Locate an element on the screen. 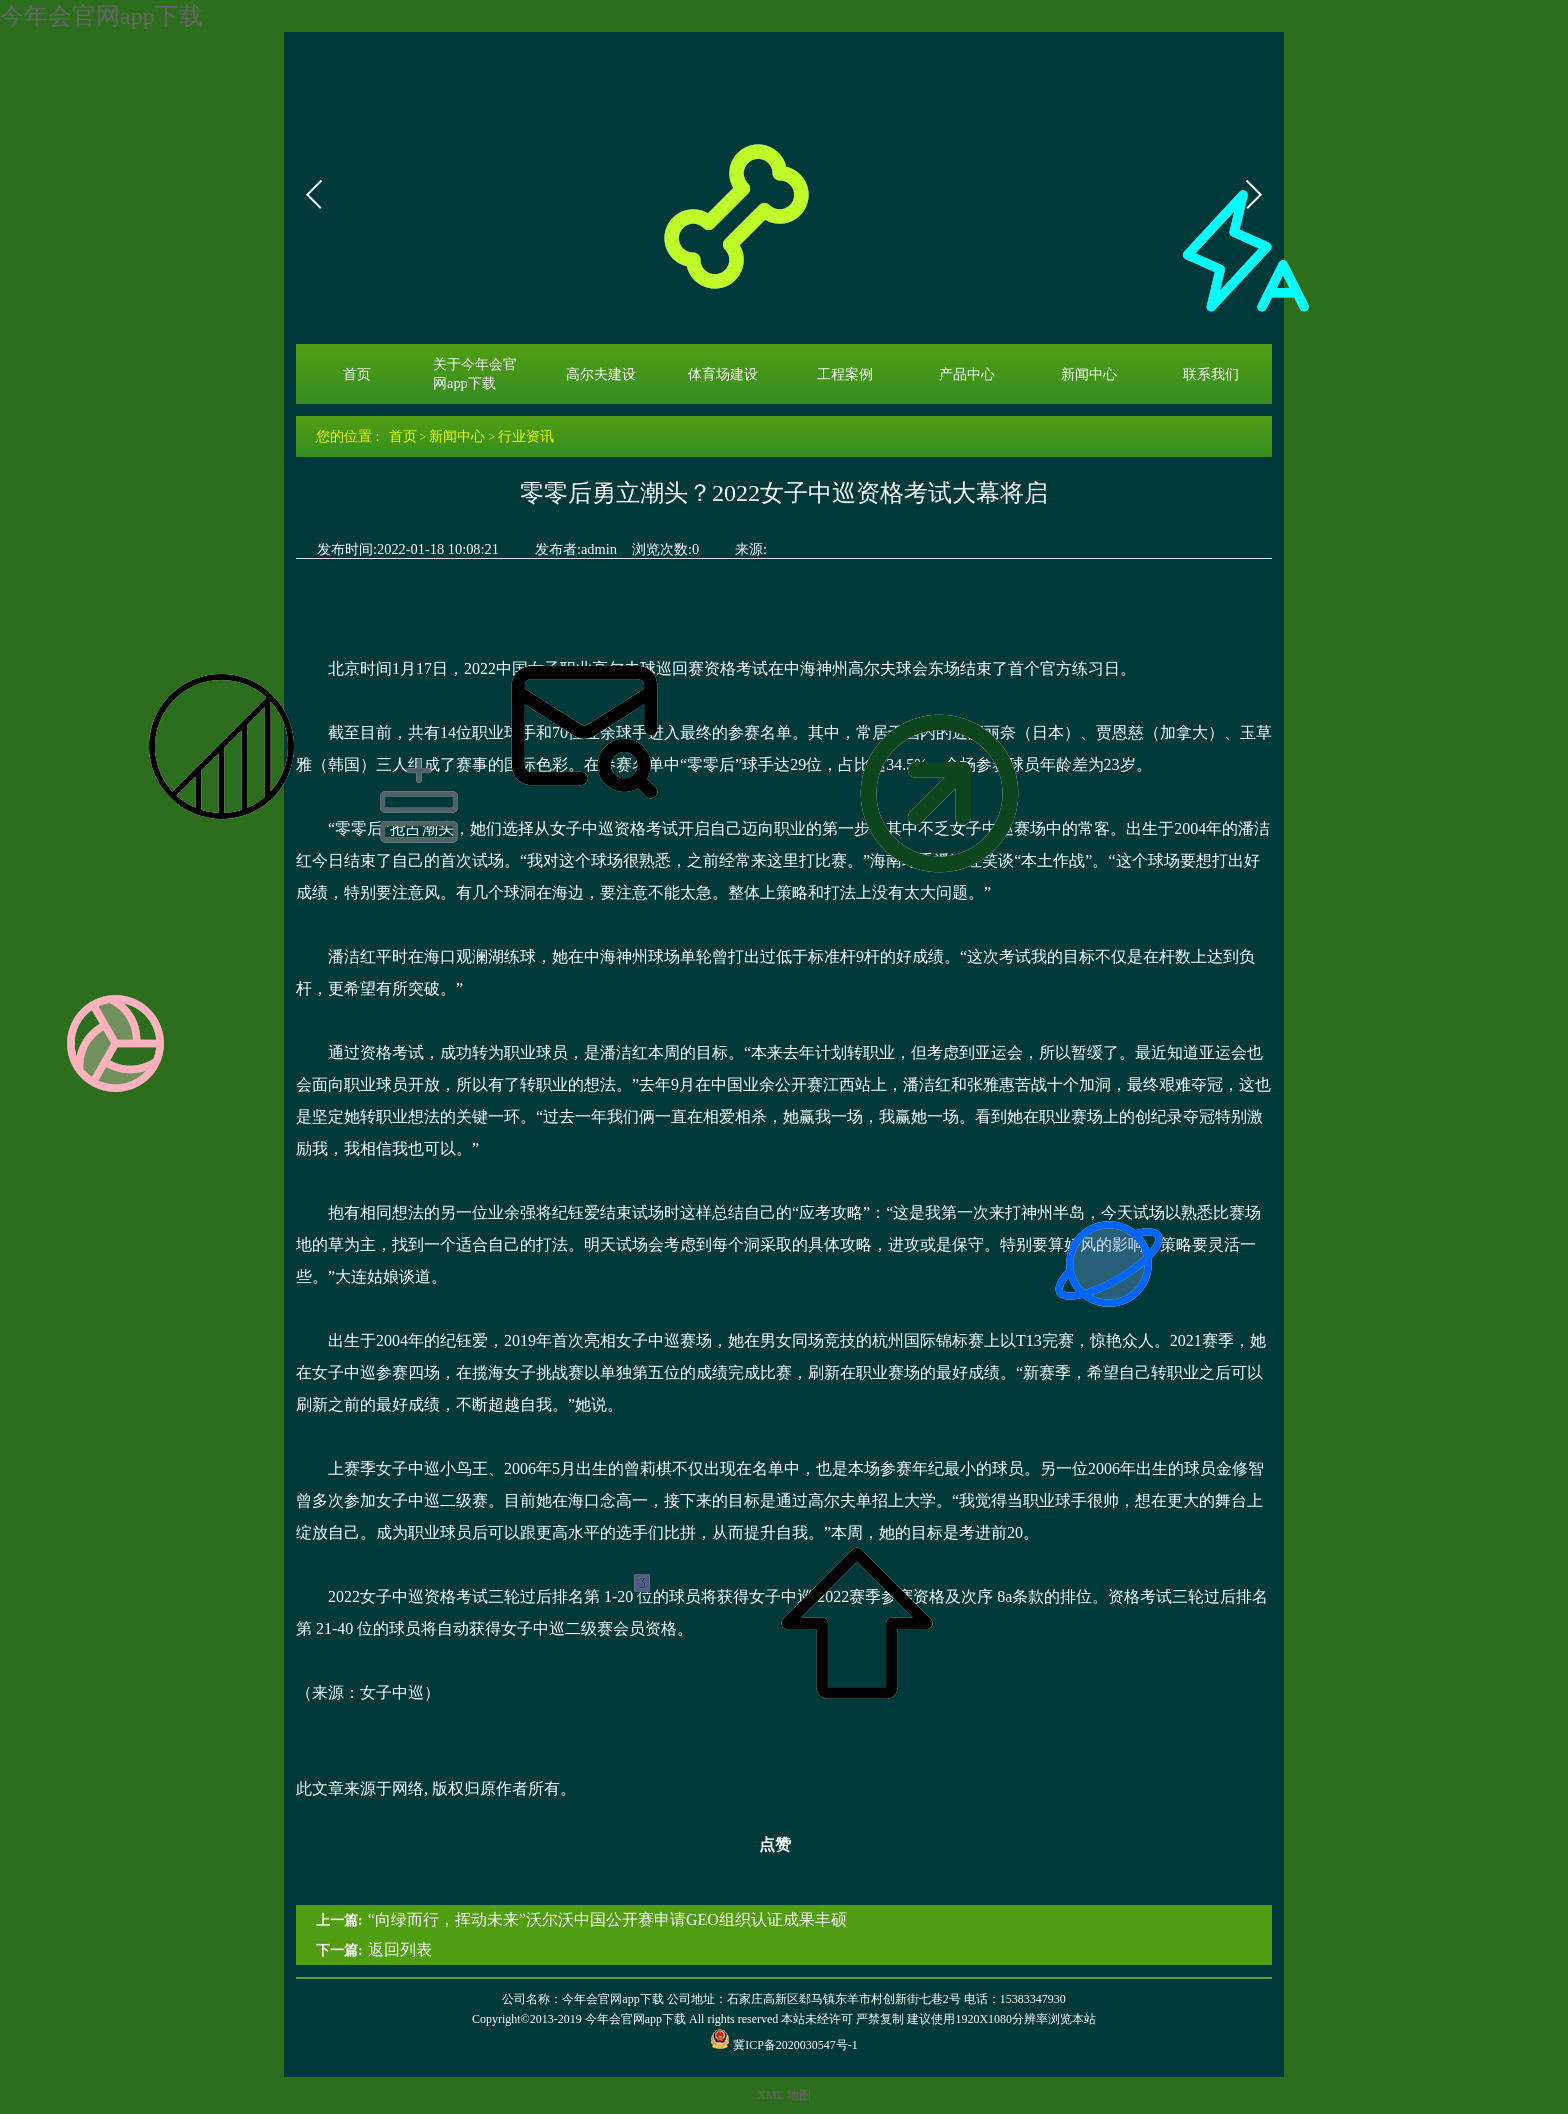 This screenshot has width=1568, height=2114. open link in new tab or window is located at coordinates (939, 793).